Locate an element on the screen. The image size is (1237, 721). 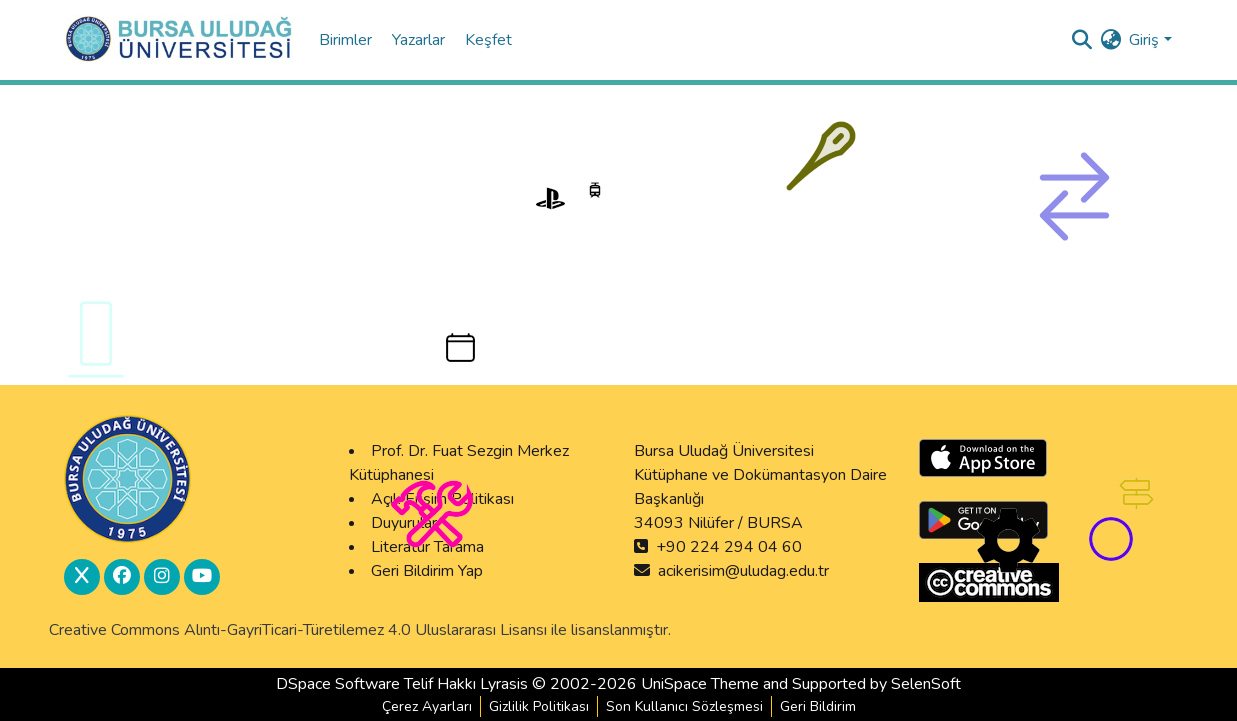
view tram or light rail transit options is located at coordinates (595, 190).